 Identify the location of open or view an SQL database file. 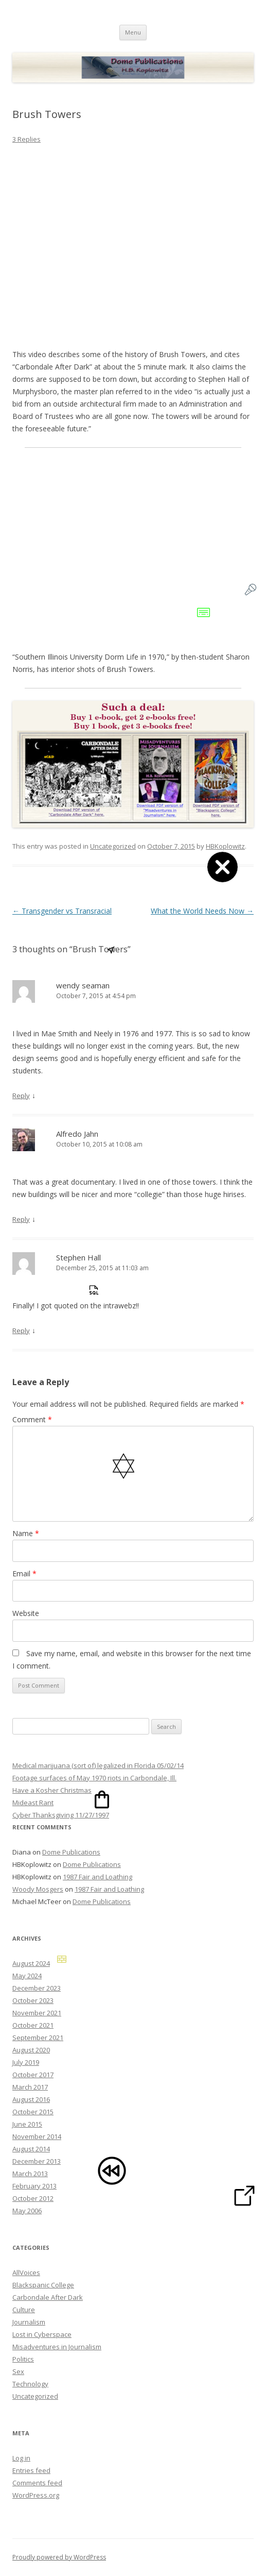
(94, 1290).